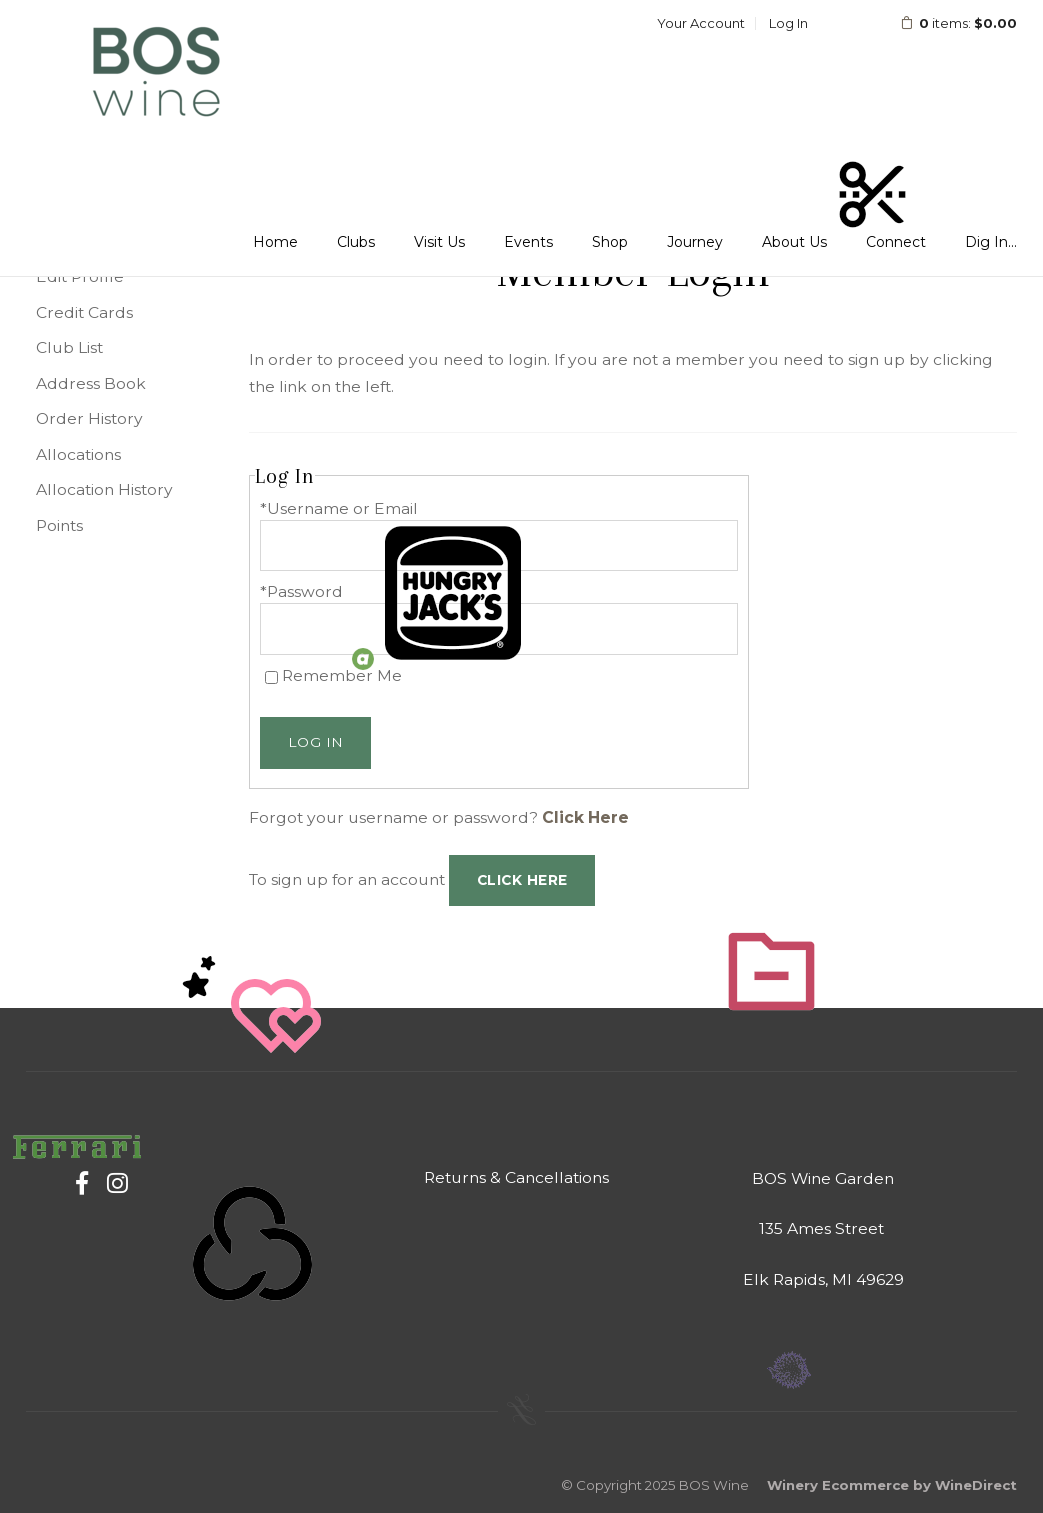 This screenshot has width=1043, height=1513. I want to click on open the Hungry Jack's app, so click(453, 593).